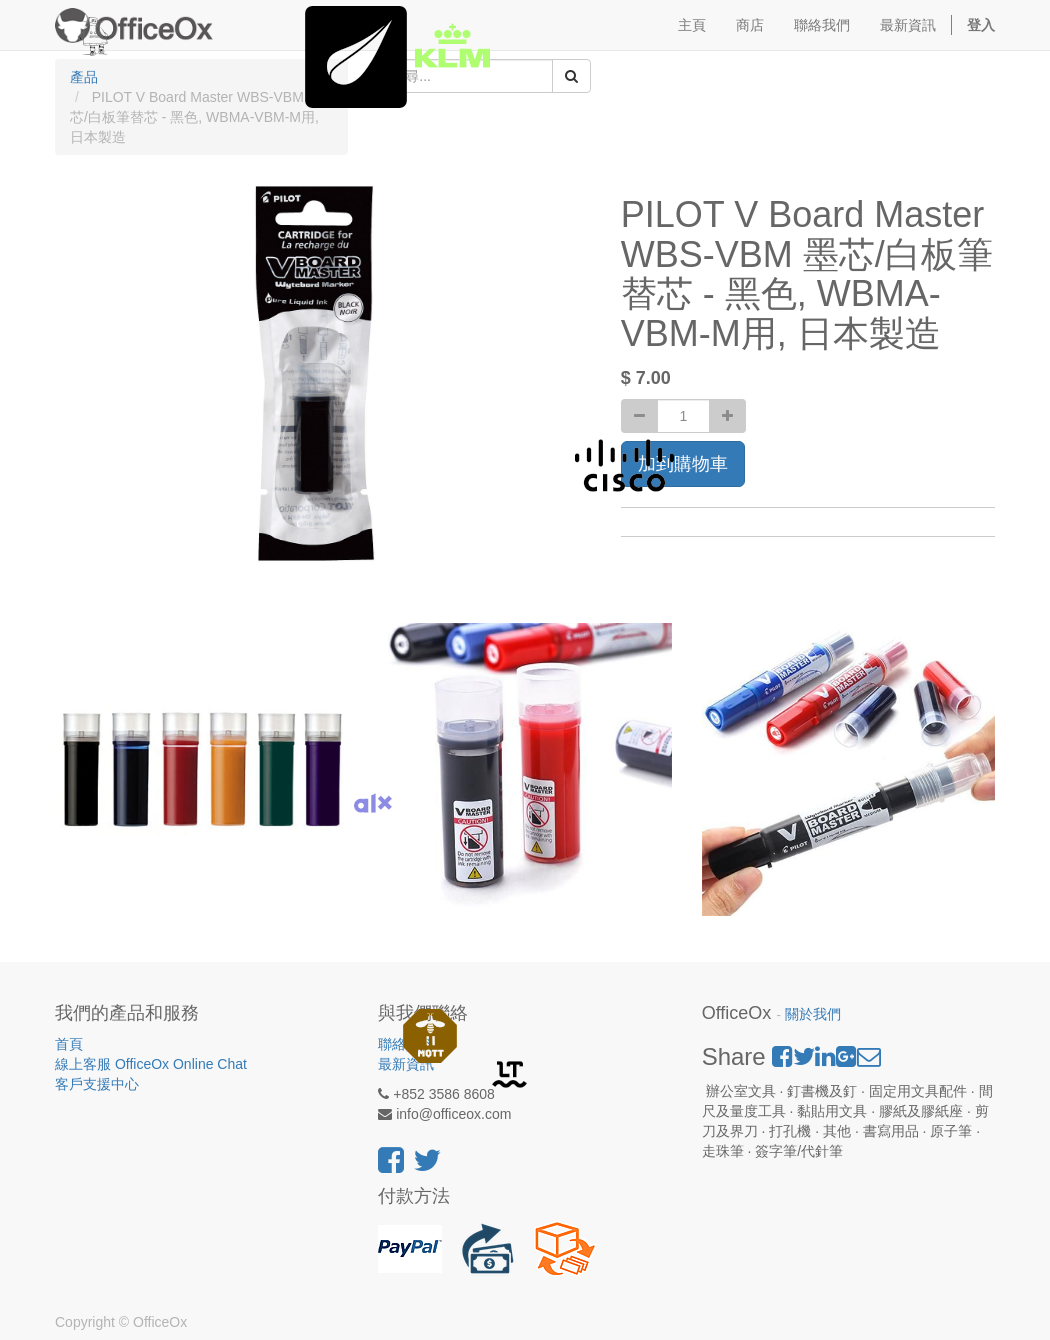 Image resolution: width=1050 pixels, height=1340 pixels. Describe the element at coordinates (624, 465) in the screenshot. I see `Cisco company logo` at that location.